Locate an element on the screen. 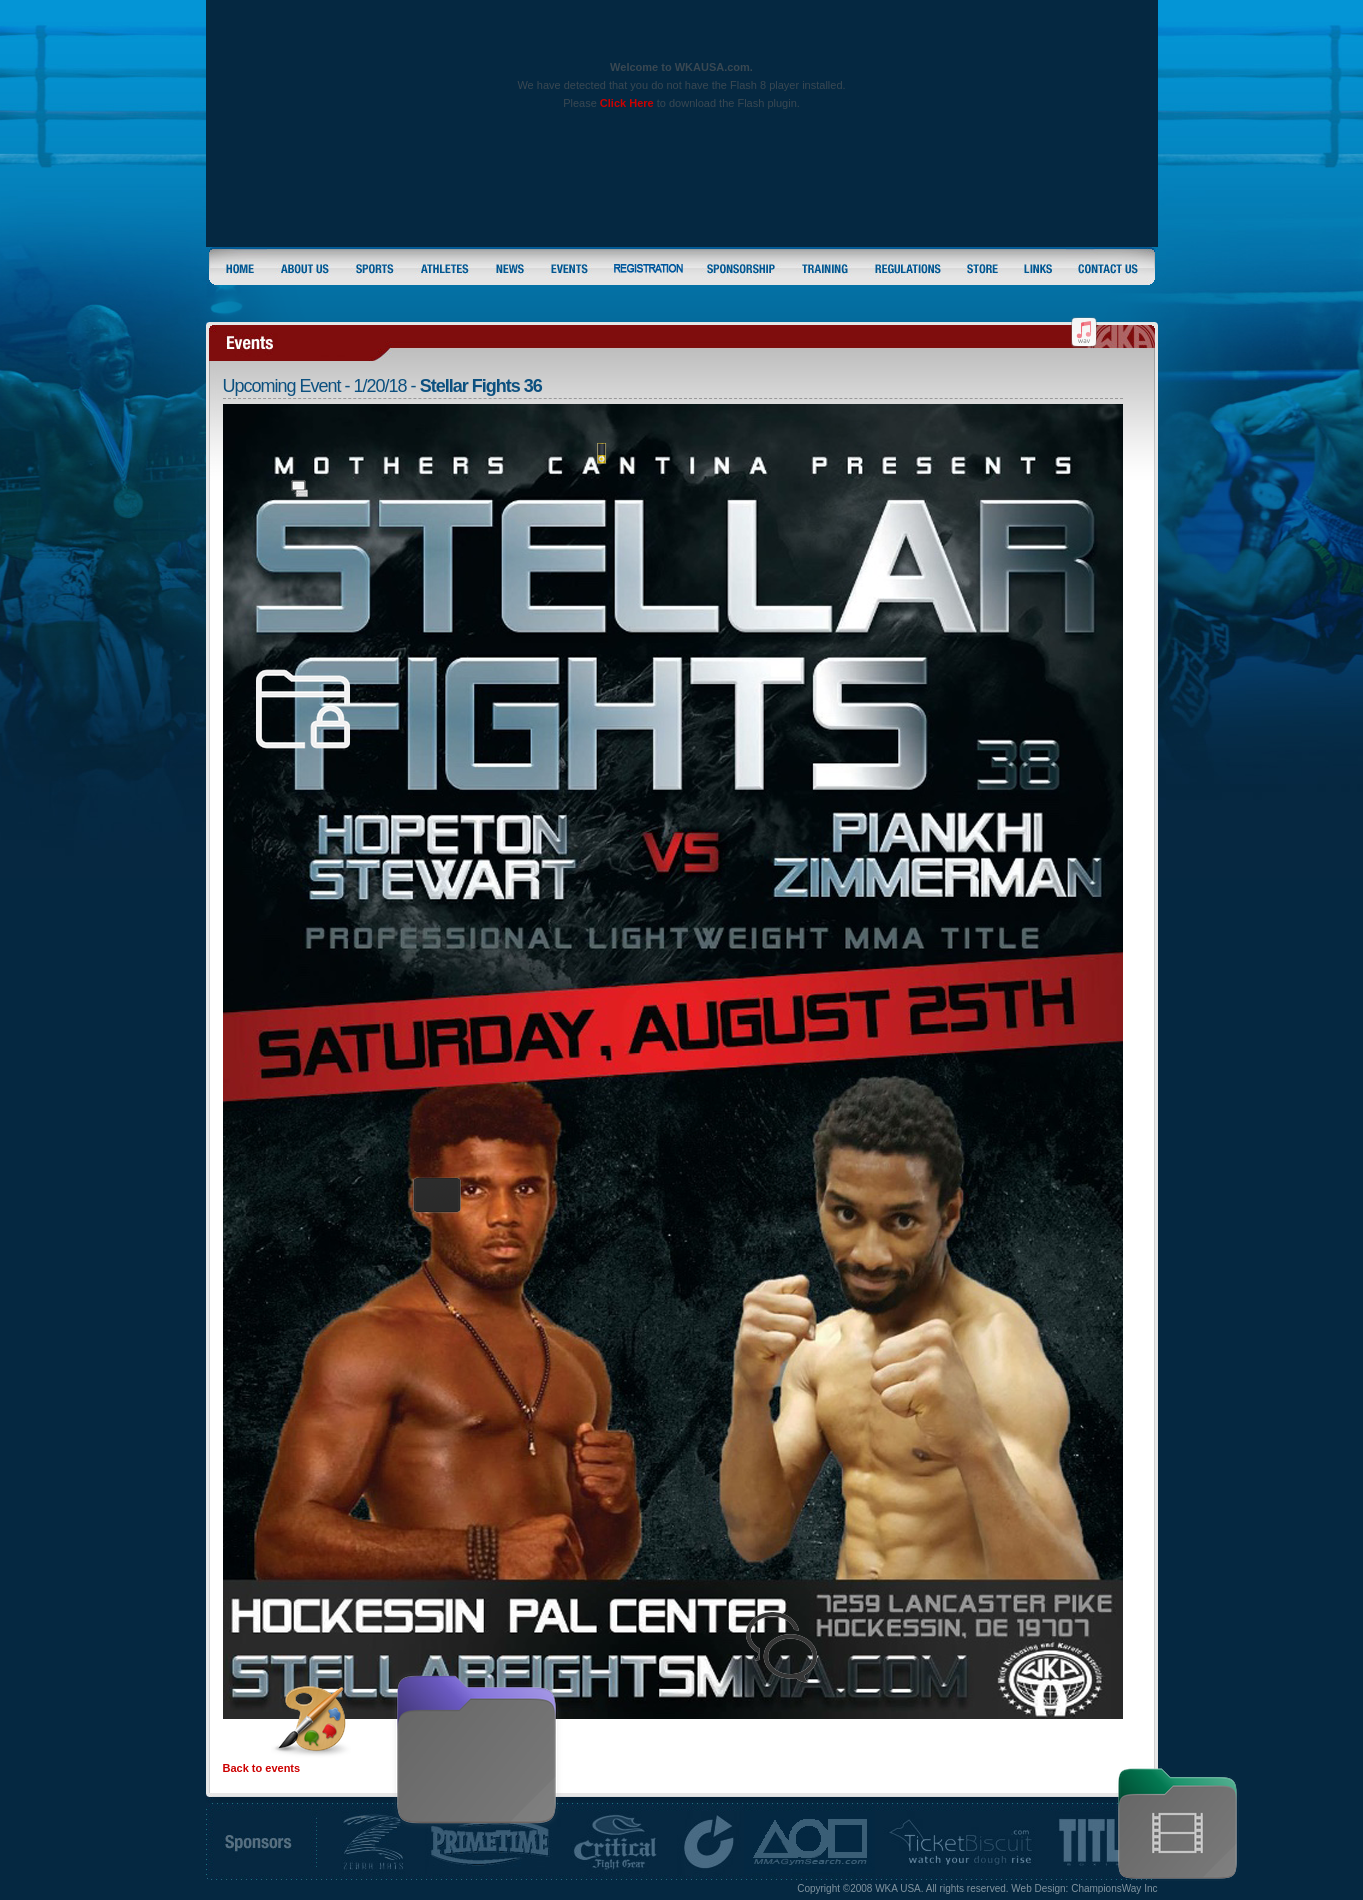 The height and width of the screenshot is (1900, 1363). access encrypted vault storage is located at coordinates (303, 709).